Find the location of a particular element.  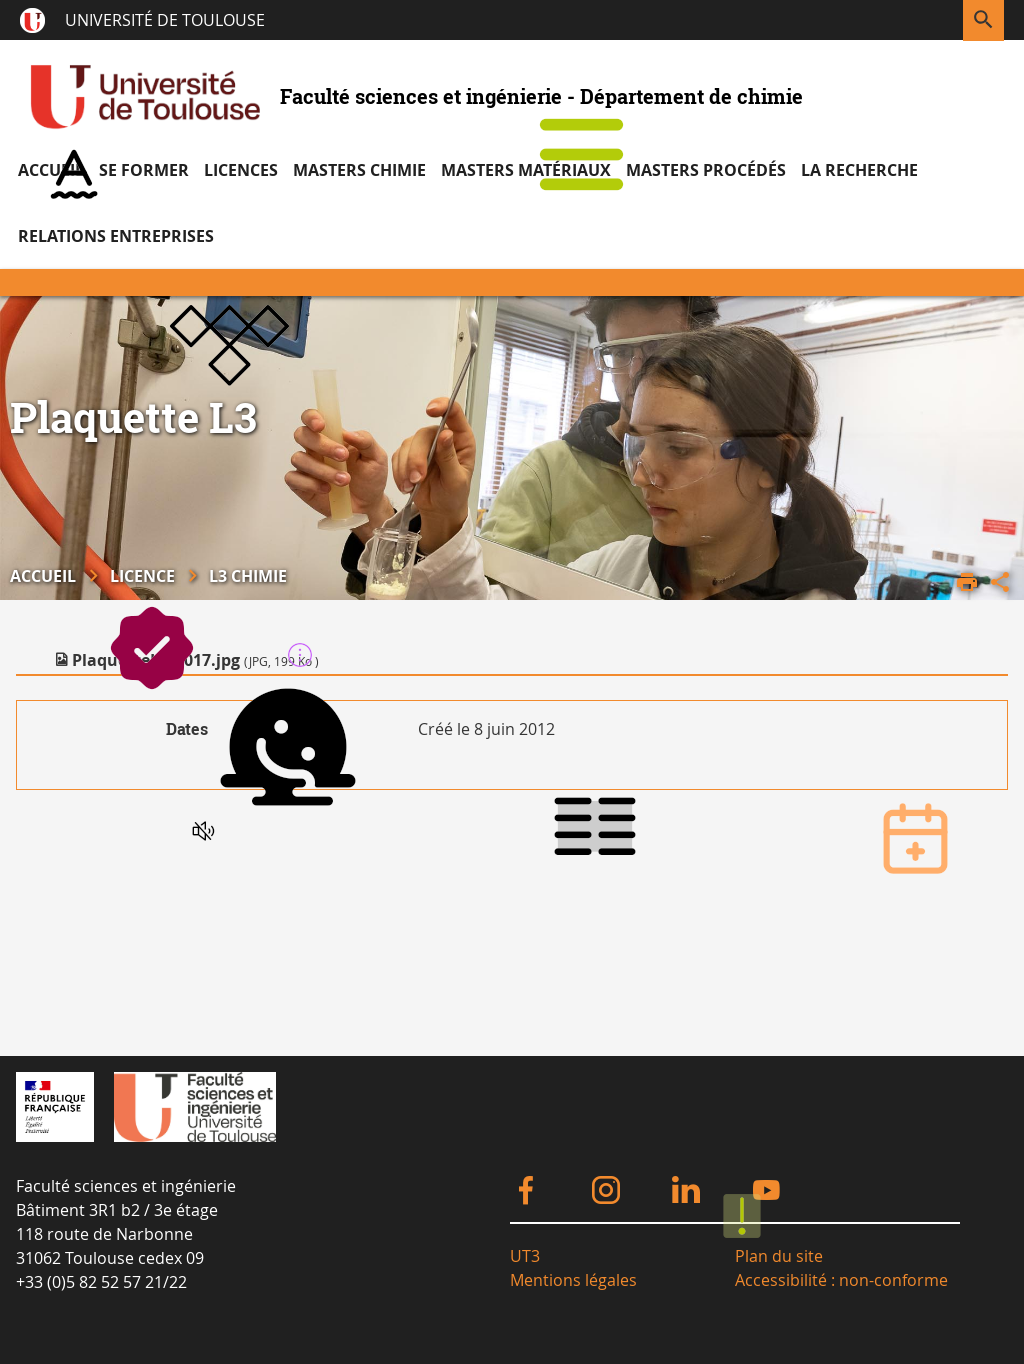

add a new event to calendar is located at coordinates (915, 838).